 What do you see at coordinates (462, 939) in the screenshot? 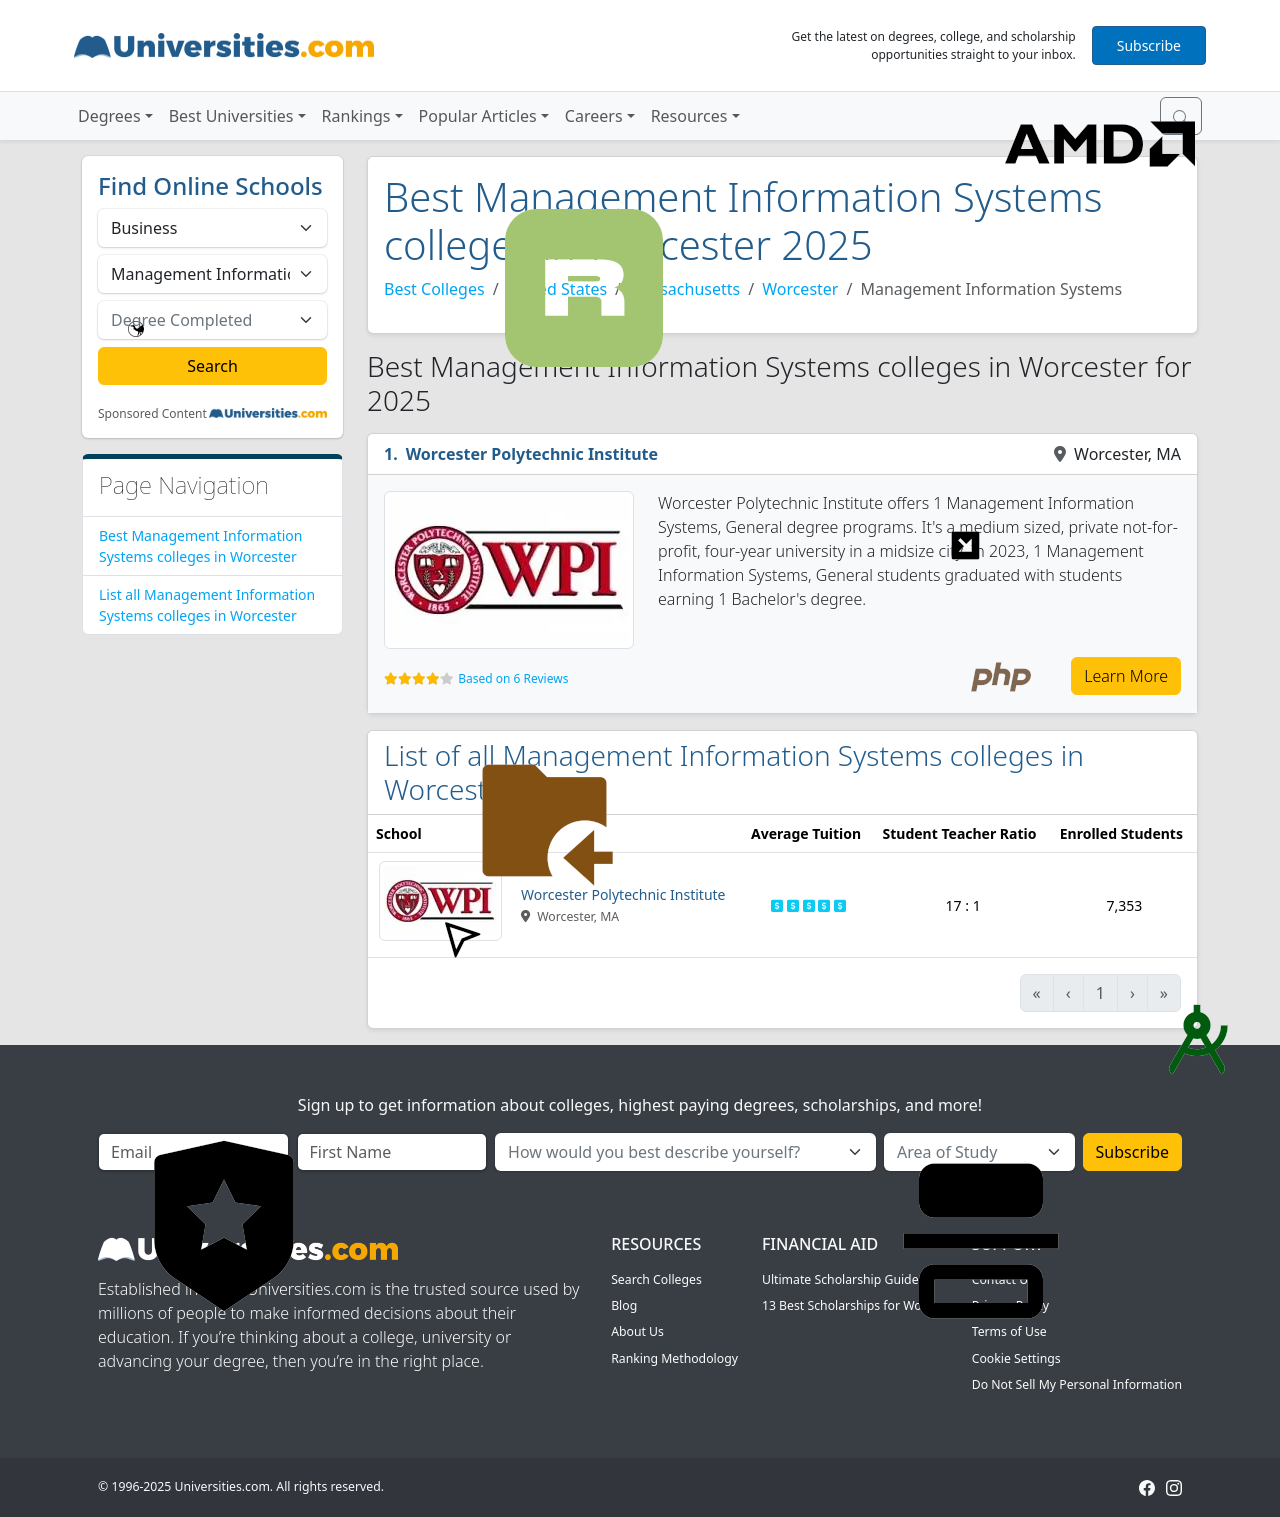
I see `tap to navigate to this location` at bounding box center [462, 939].